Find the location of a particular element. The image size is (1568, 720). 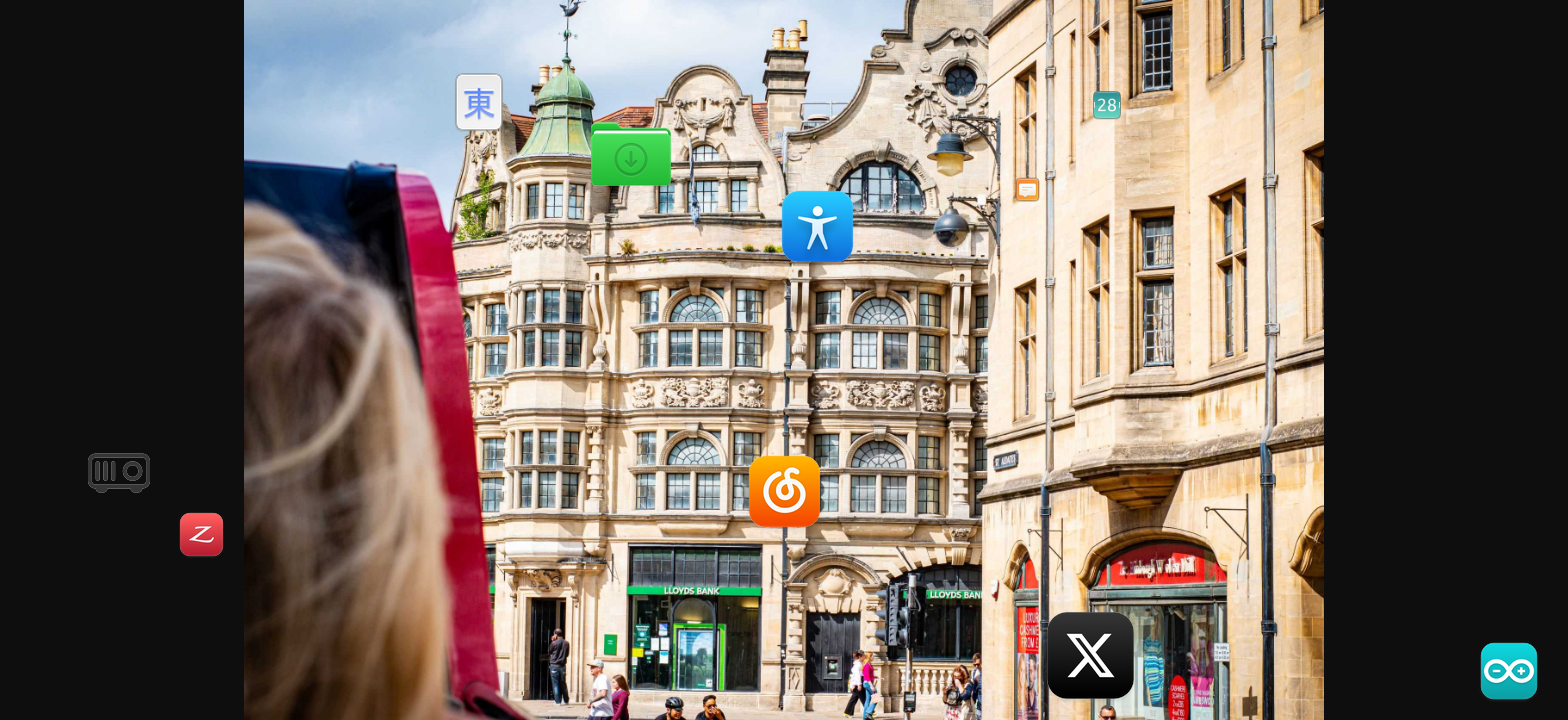

open netease cloud music app is located at coordinates (784, 491).